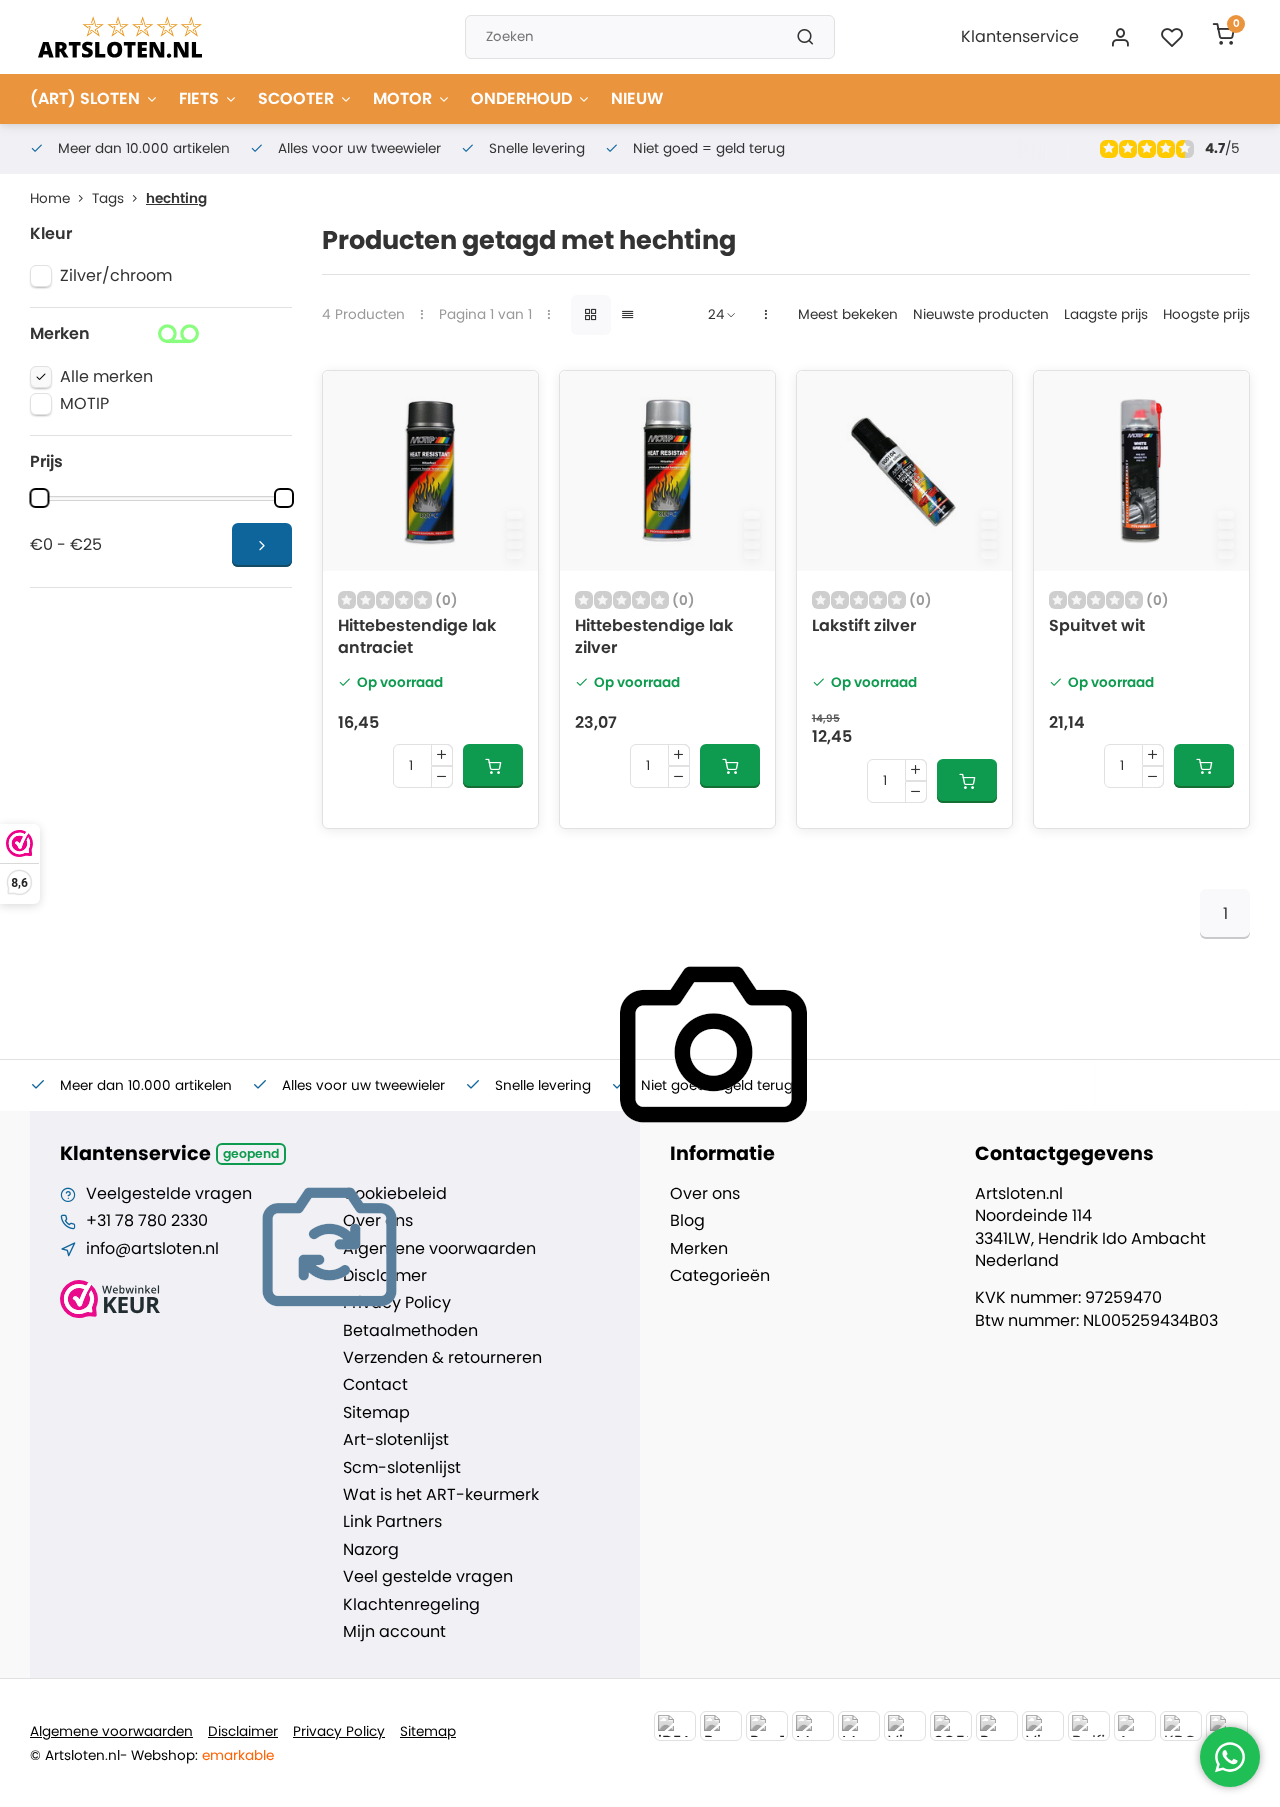 The height and width of the screenshot is (1807, 1280). I want to click on access voicemail messages, so click(178, 334).